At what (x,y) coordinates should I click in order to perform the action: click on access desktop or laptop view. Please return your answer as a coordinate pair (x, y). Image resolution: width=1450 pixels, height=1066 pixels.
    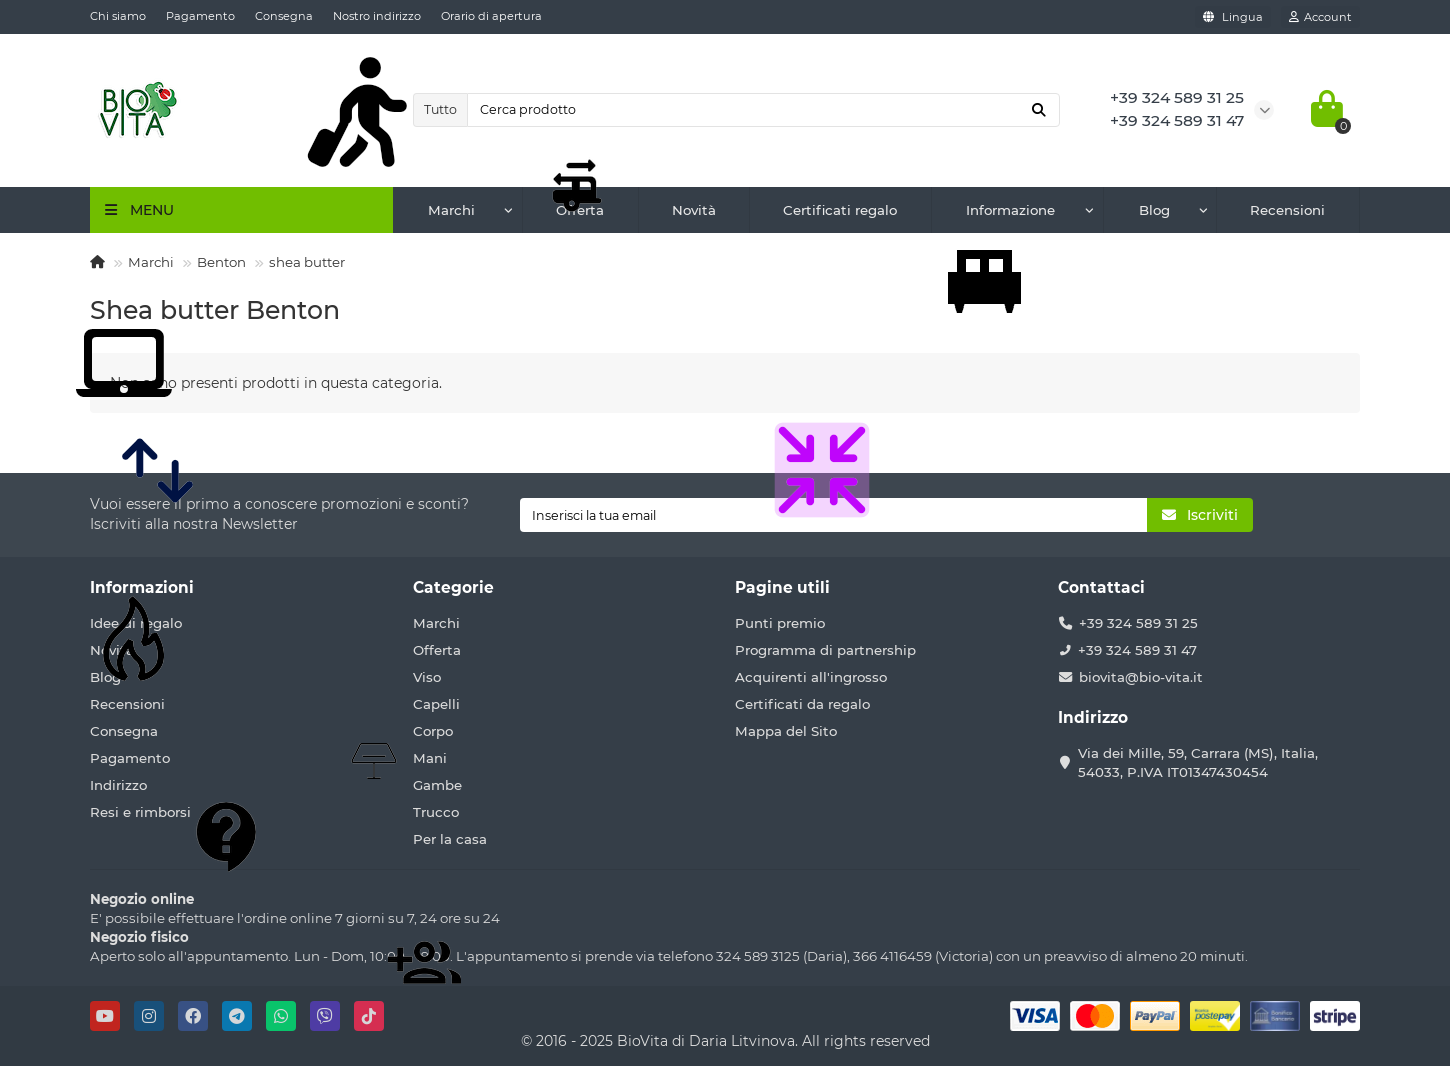
    Looking at the image, I should click on (124, 365).